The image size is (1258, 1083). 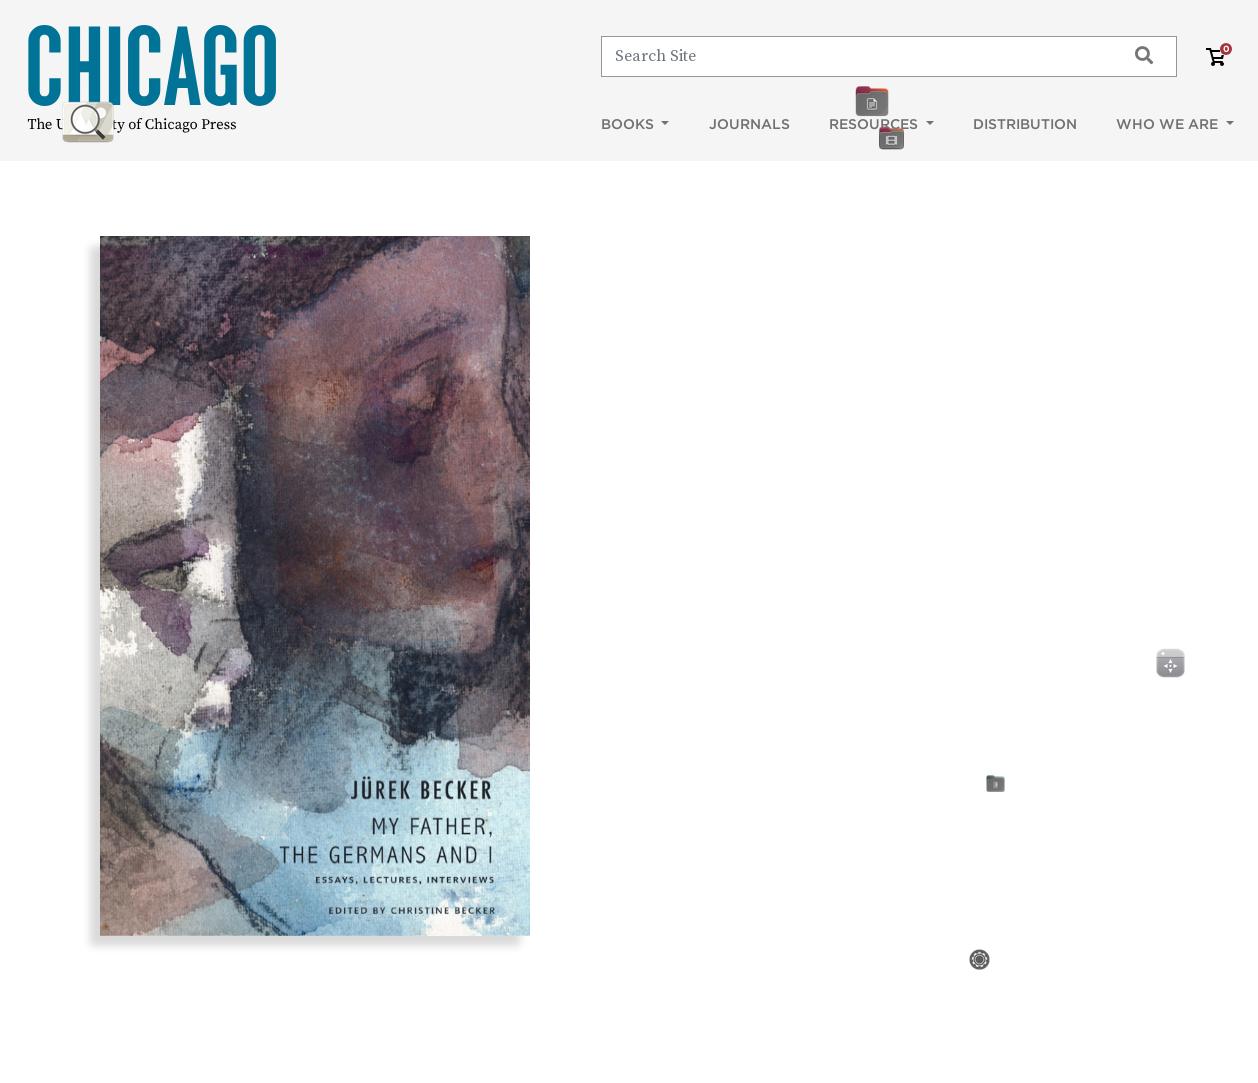 What do you see at coordinates (872, 101) in the screenshot?
I see `open your documents folder` at bounding box center [872, 101].